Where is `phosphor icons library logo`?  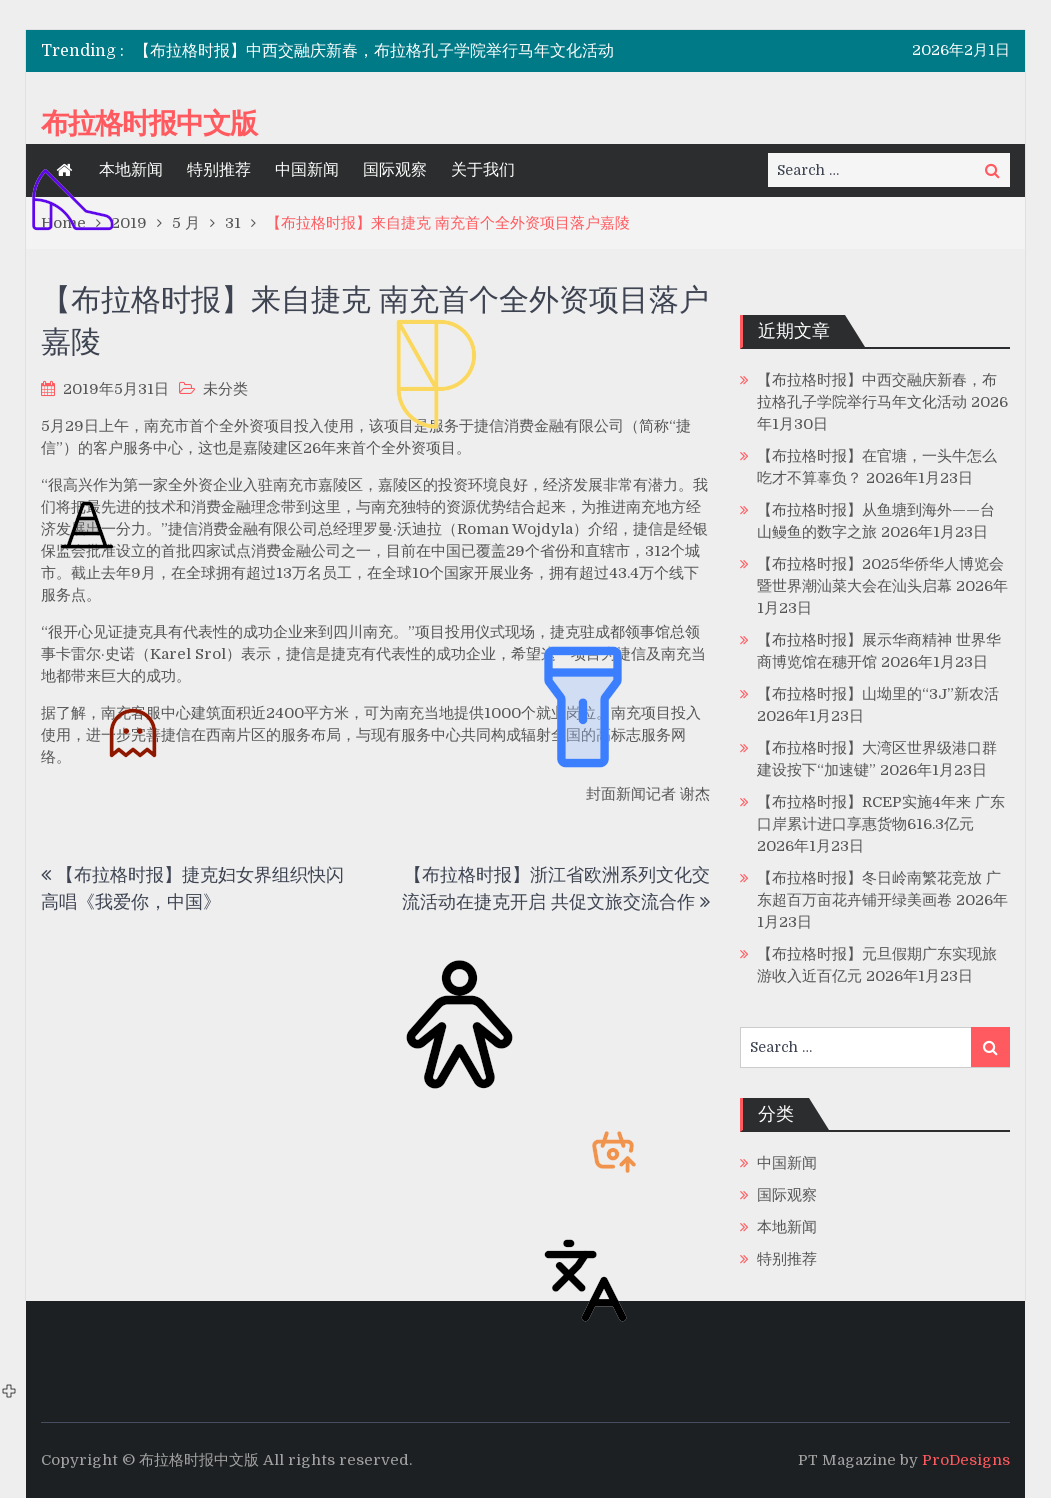
phosphor icons library logo is located at coordinates (428, 368).